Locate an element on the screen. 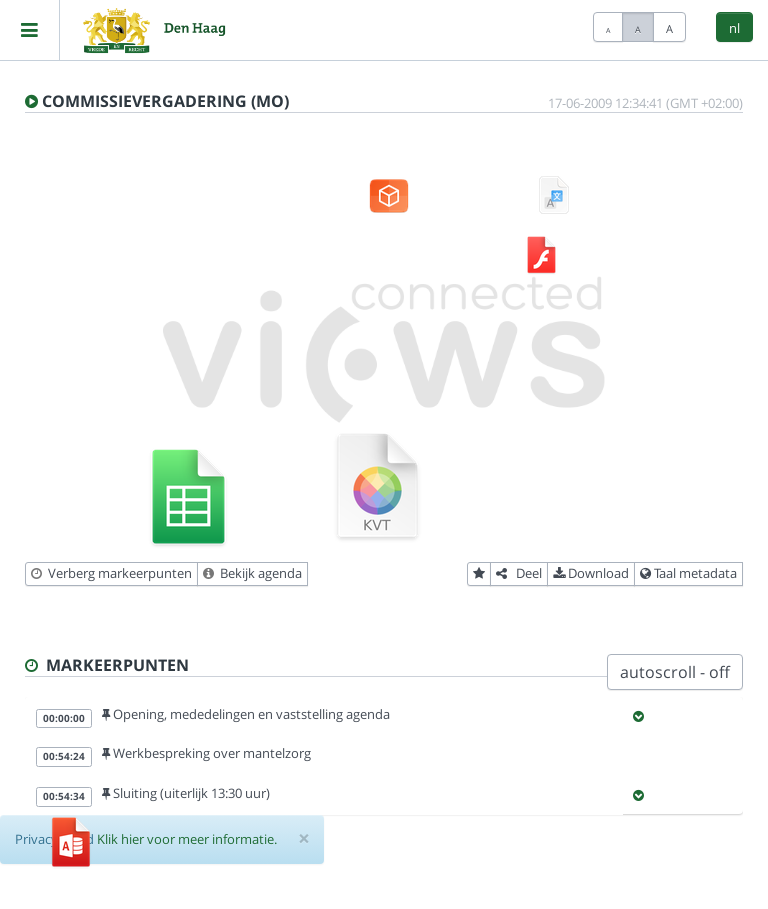 The width and height of the screenshot is (768, 909). open a 3ds format 3d model file is located at coordinates (389, 195).